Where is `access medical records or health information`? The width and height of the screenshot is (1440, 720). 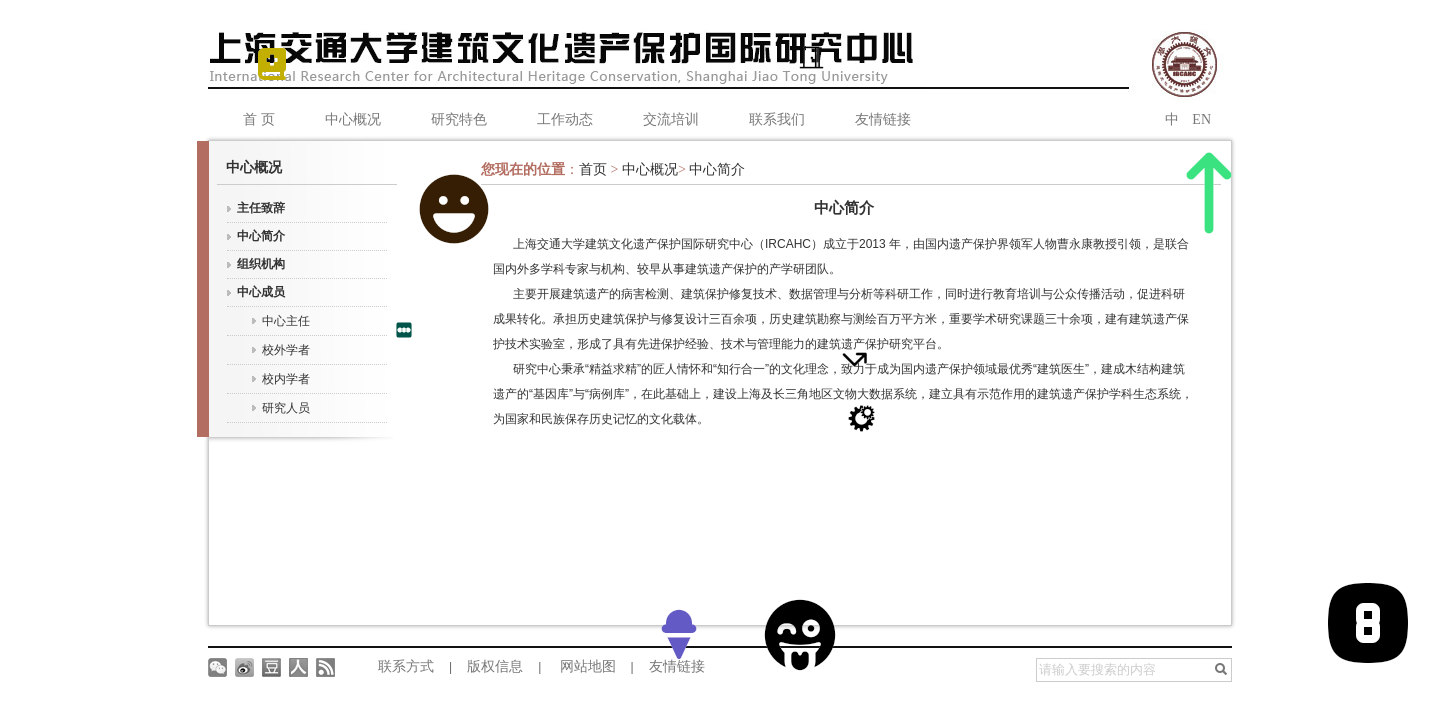 access medical records or health information is located at coordinates (272, 64).